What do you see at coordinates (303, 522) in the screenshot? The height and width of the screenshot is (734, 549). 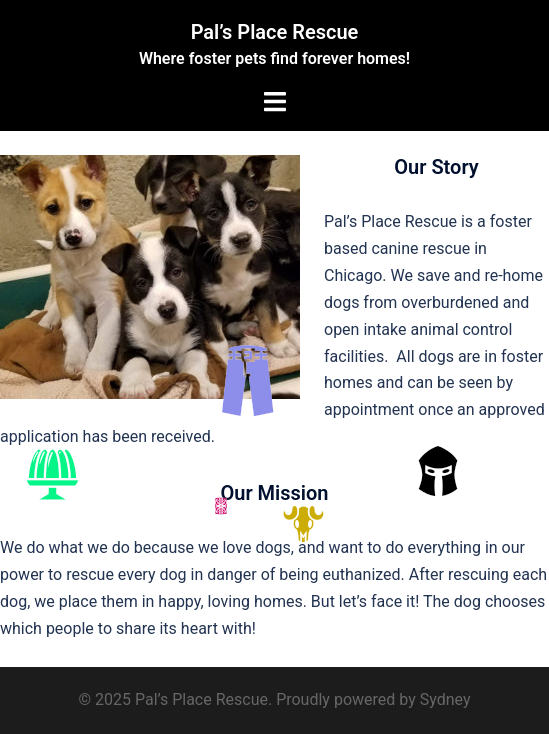 I see `indicates a desert or wasteland area in a game map` at bounding box center [303, 522].